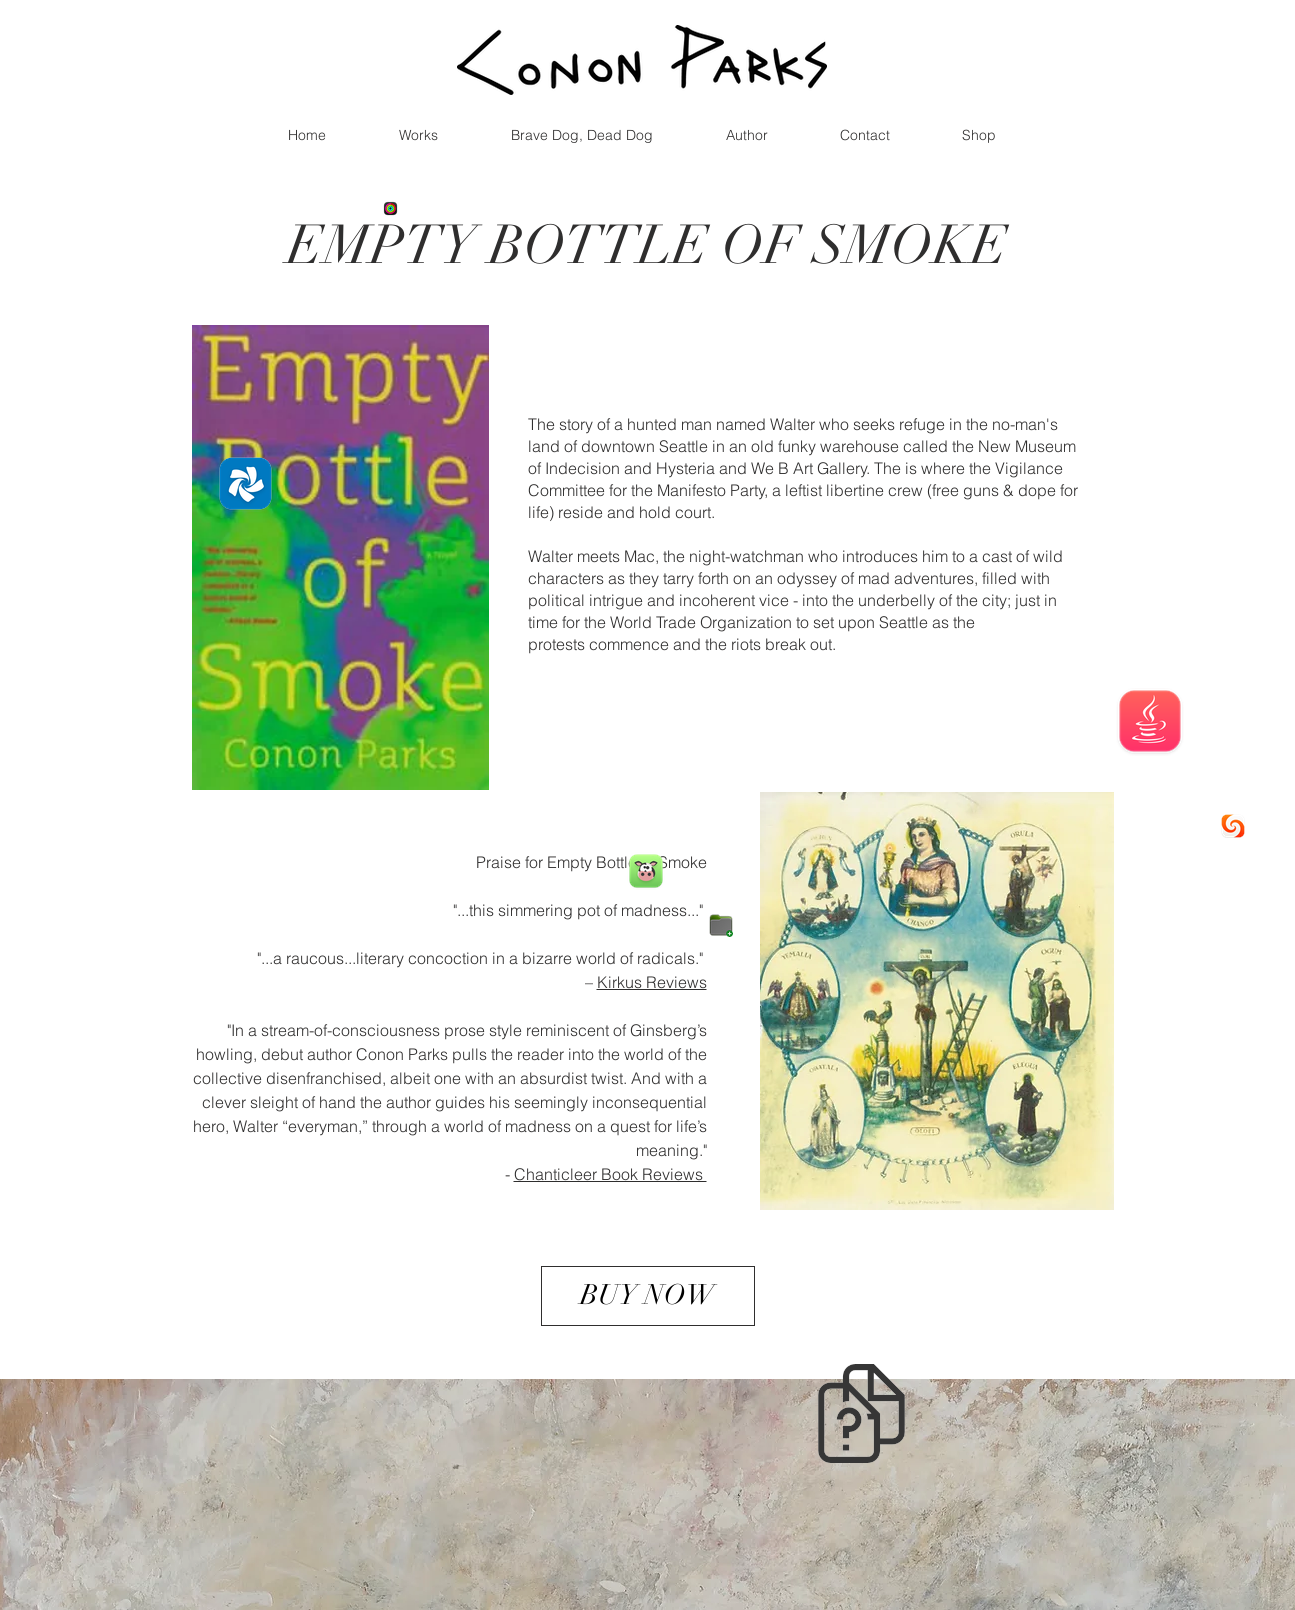  I want to click on create a new folder, so click(721, 925).